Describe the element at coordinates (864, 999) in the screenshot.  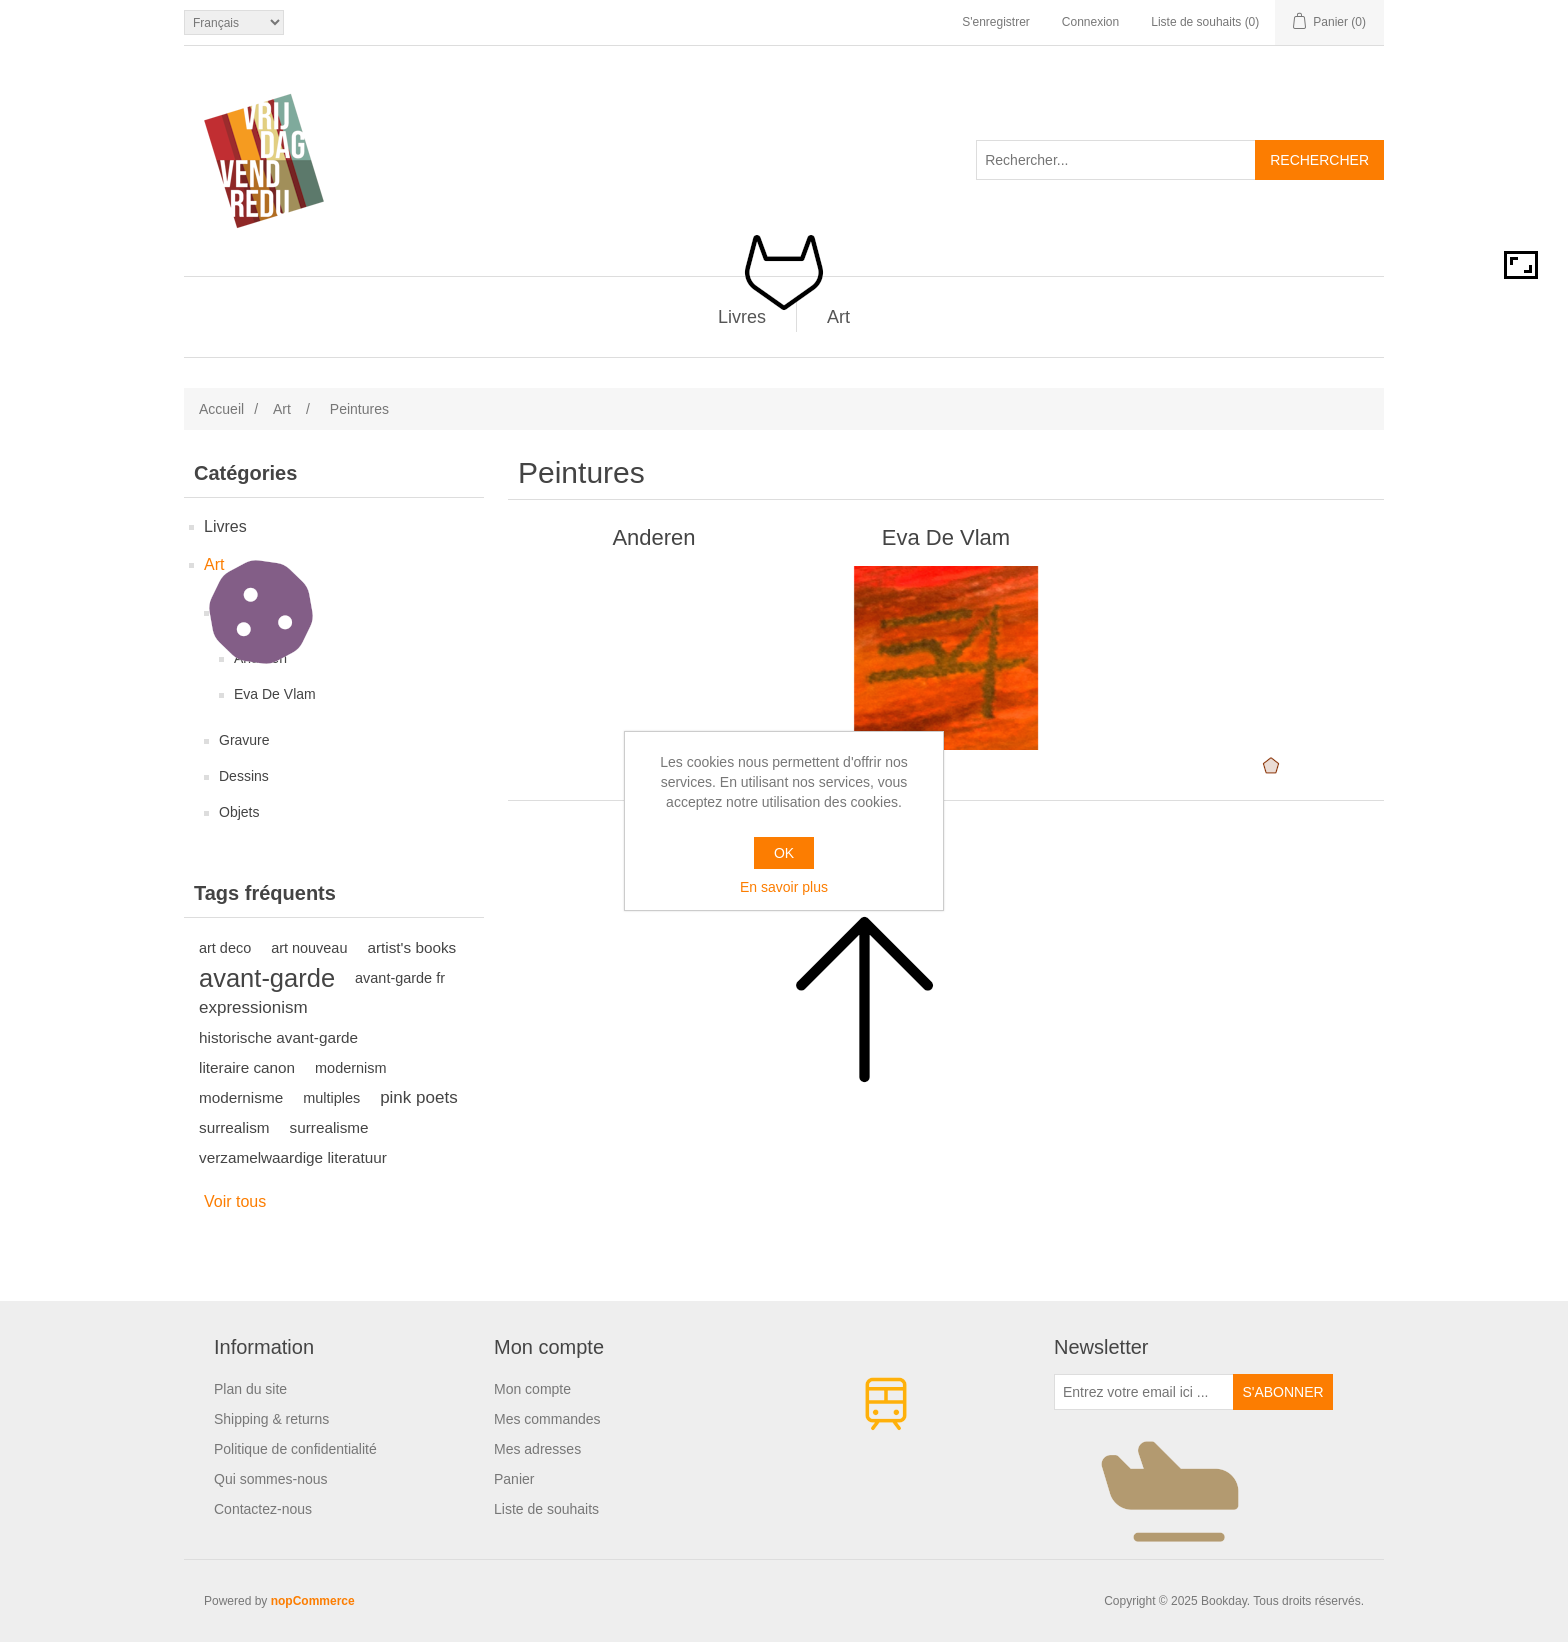
I see `scroll to top of page` at that location.